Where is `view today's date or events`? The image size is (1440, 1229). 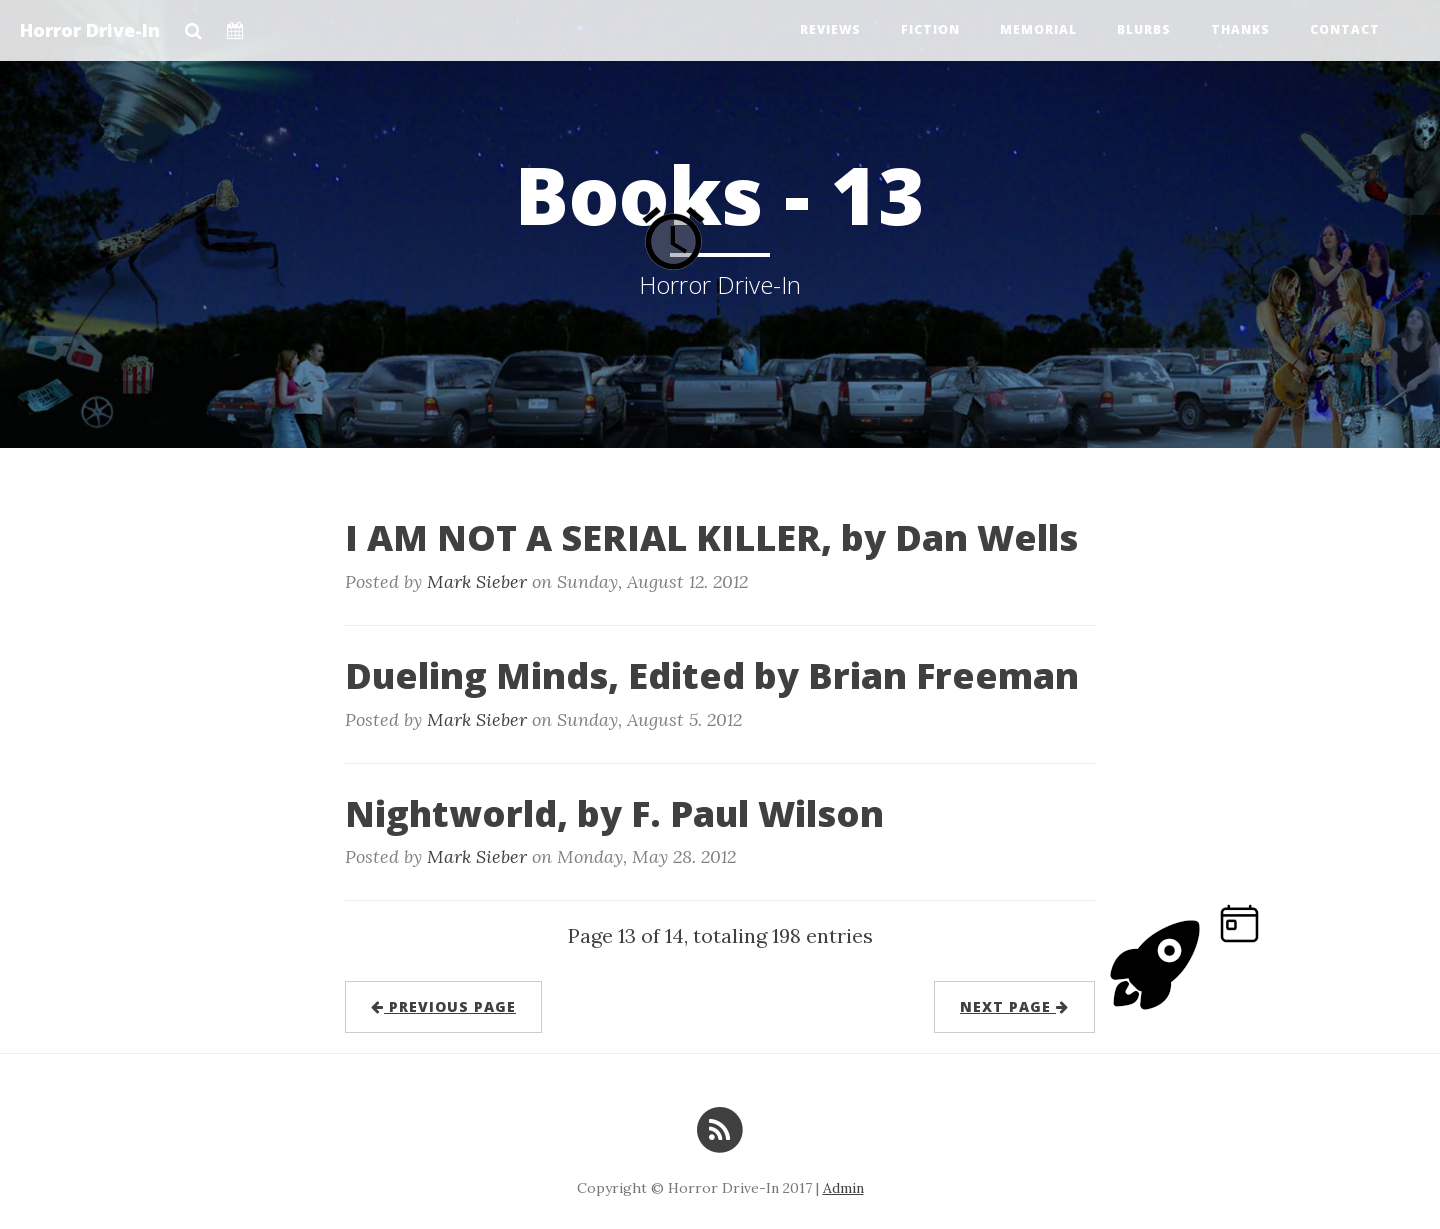
view today's date or events is located at coordinates (1239, 923).